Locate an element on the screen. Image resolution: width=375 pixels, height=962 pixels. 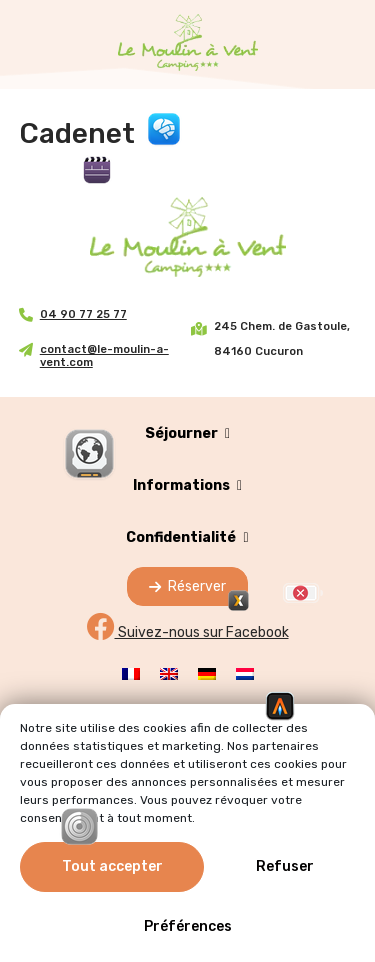
open plex media server is located at coordinates (238, 600).